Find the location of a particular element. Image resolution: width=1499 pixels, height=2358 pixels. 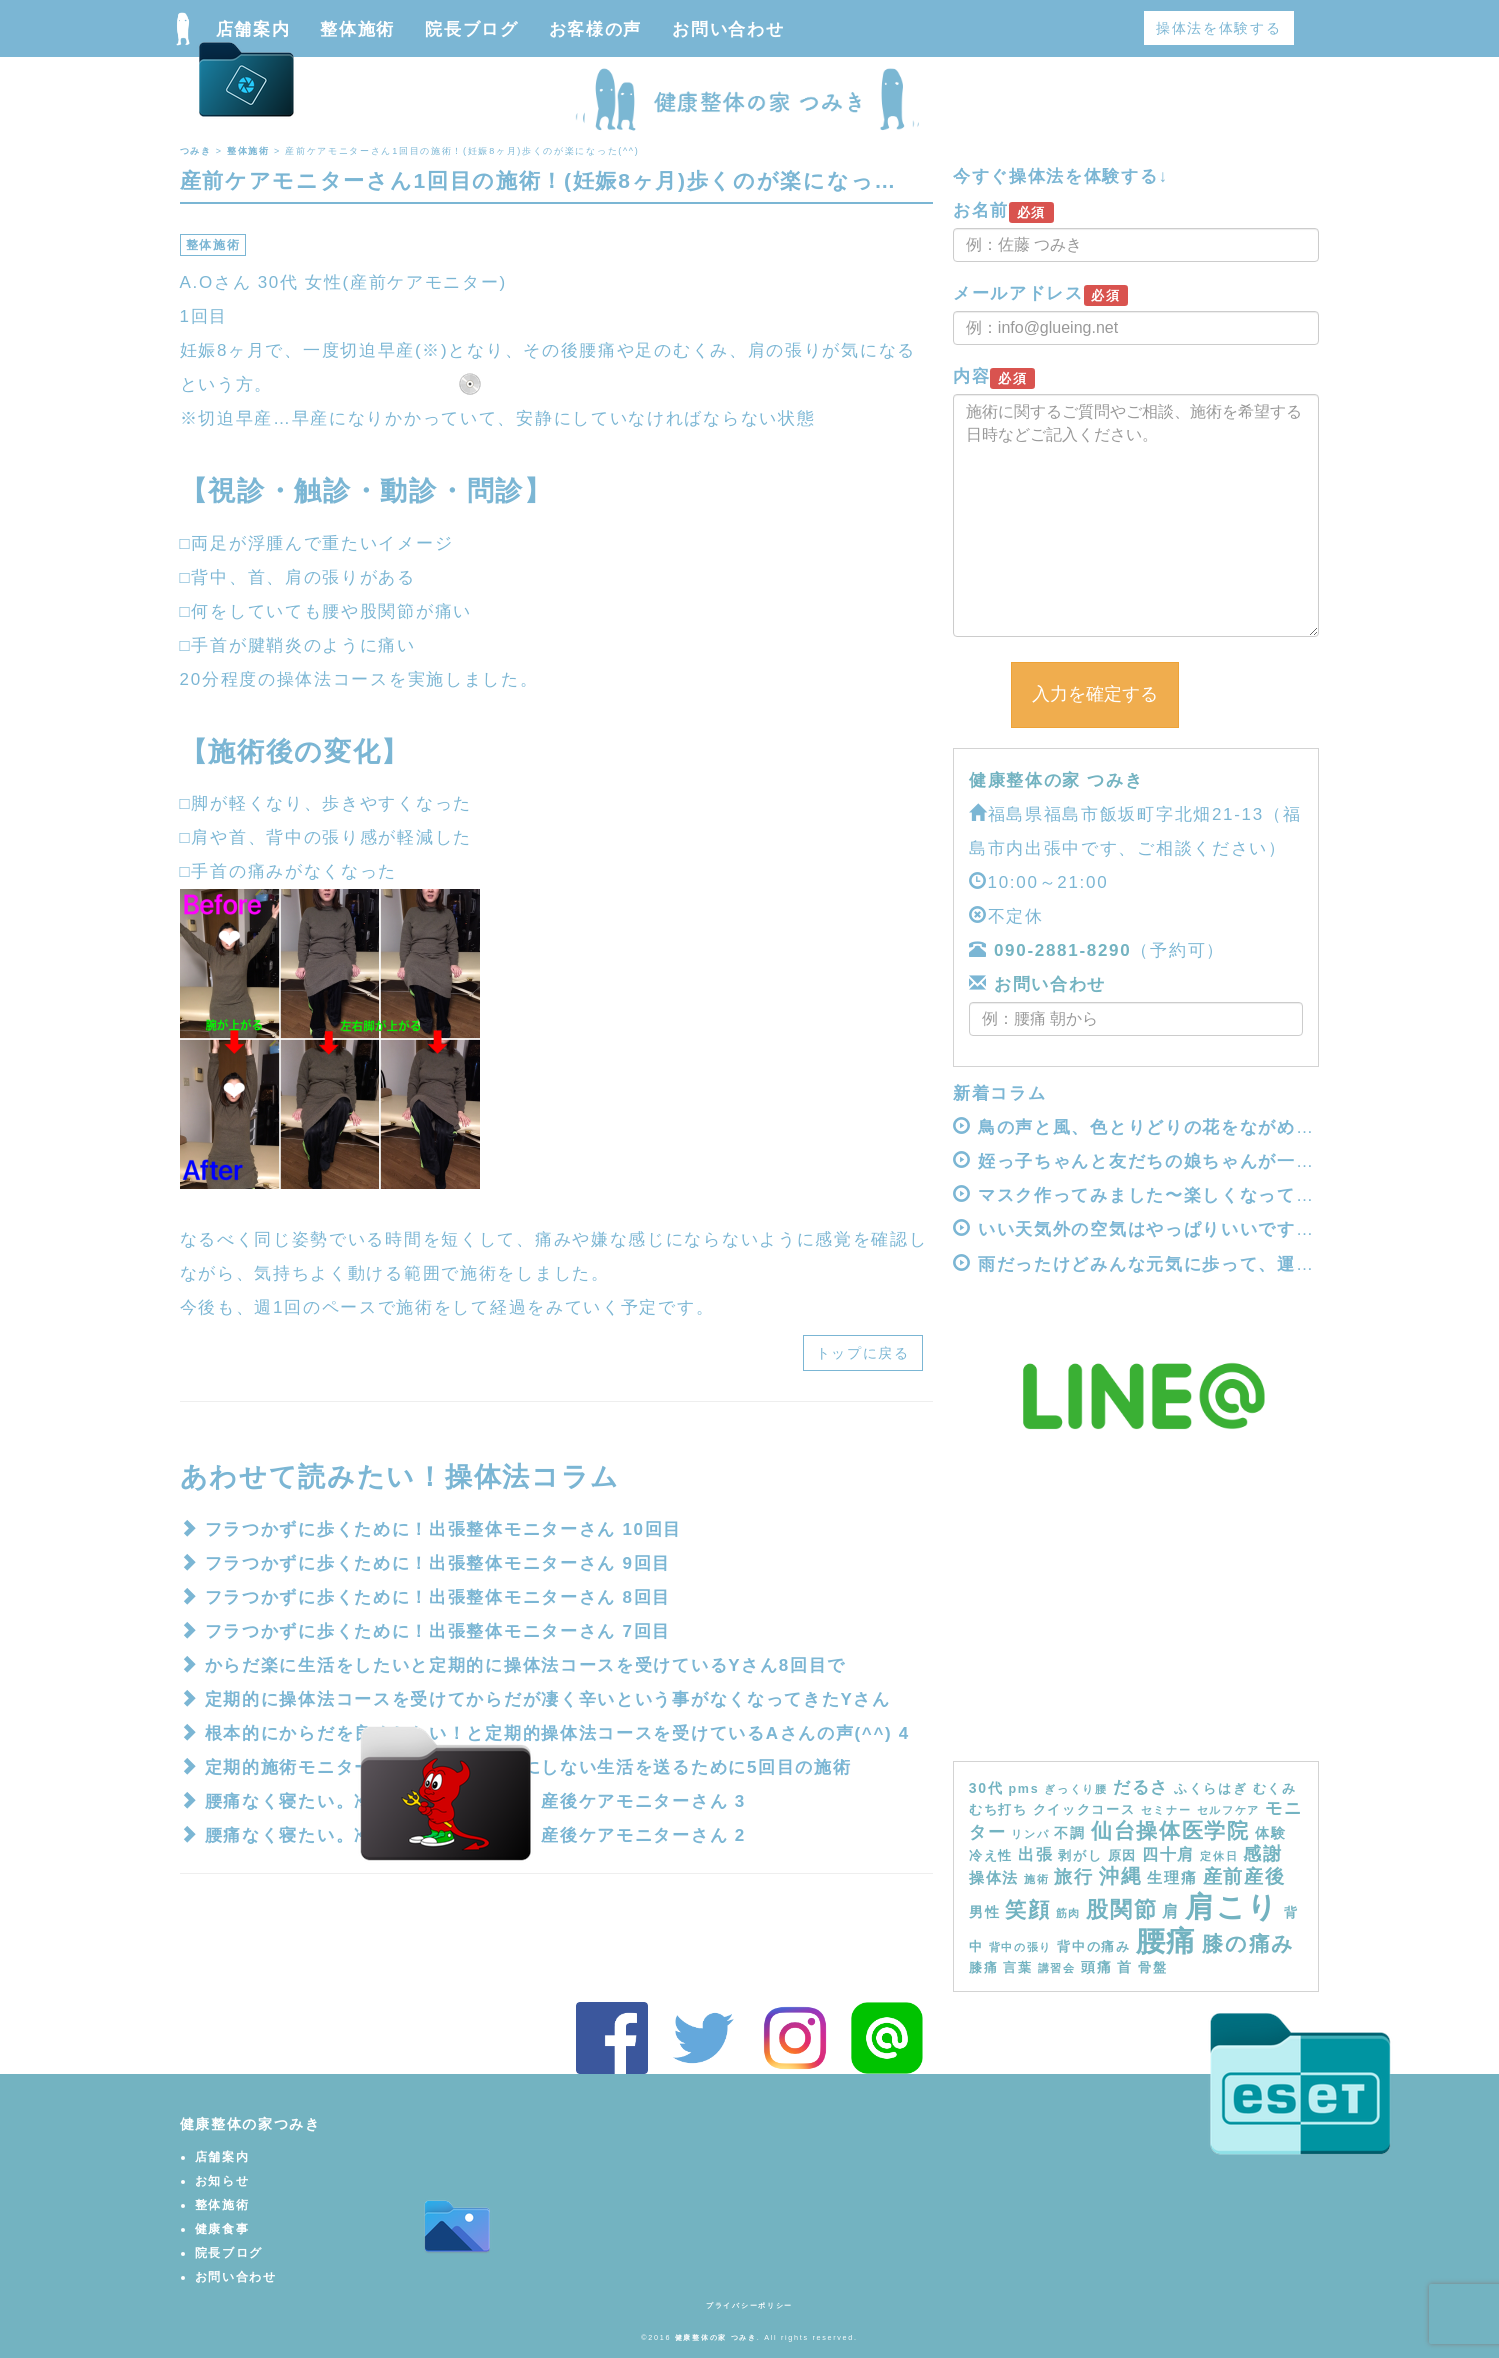

open pictures folder is located at coordinates (457, 2228).